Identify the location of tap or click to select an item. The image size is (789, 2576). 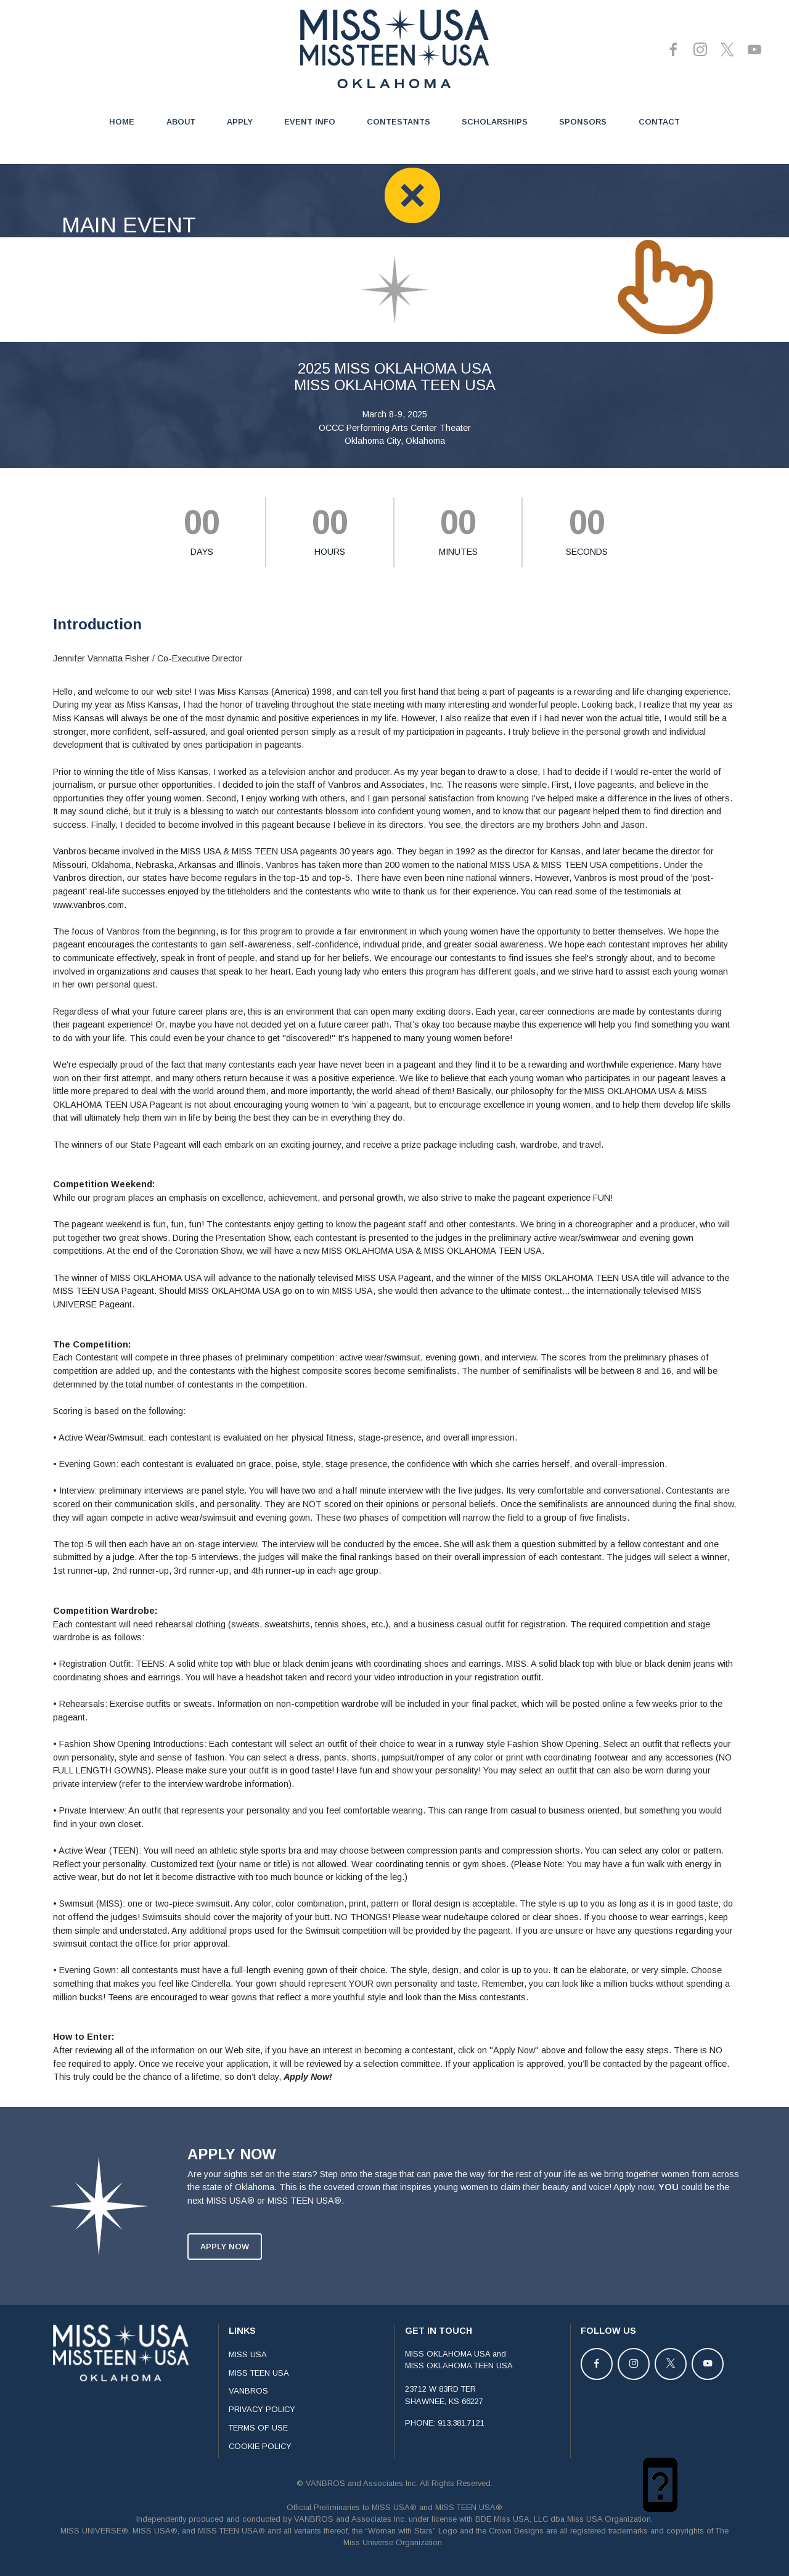
(665, 287).